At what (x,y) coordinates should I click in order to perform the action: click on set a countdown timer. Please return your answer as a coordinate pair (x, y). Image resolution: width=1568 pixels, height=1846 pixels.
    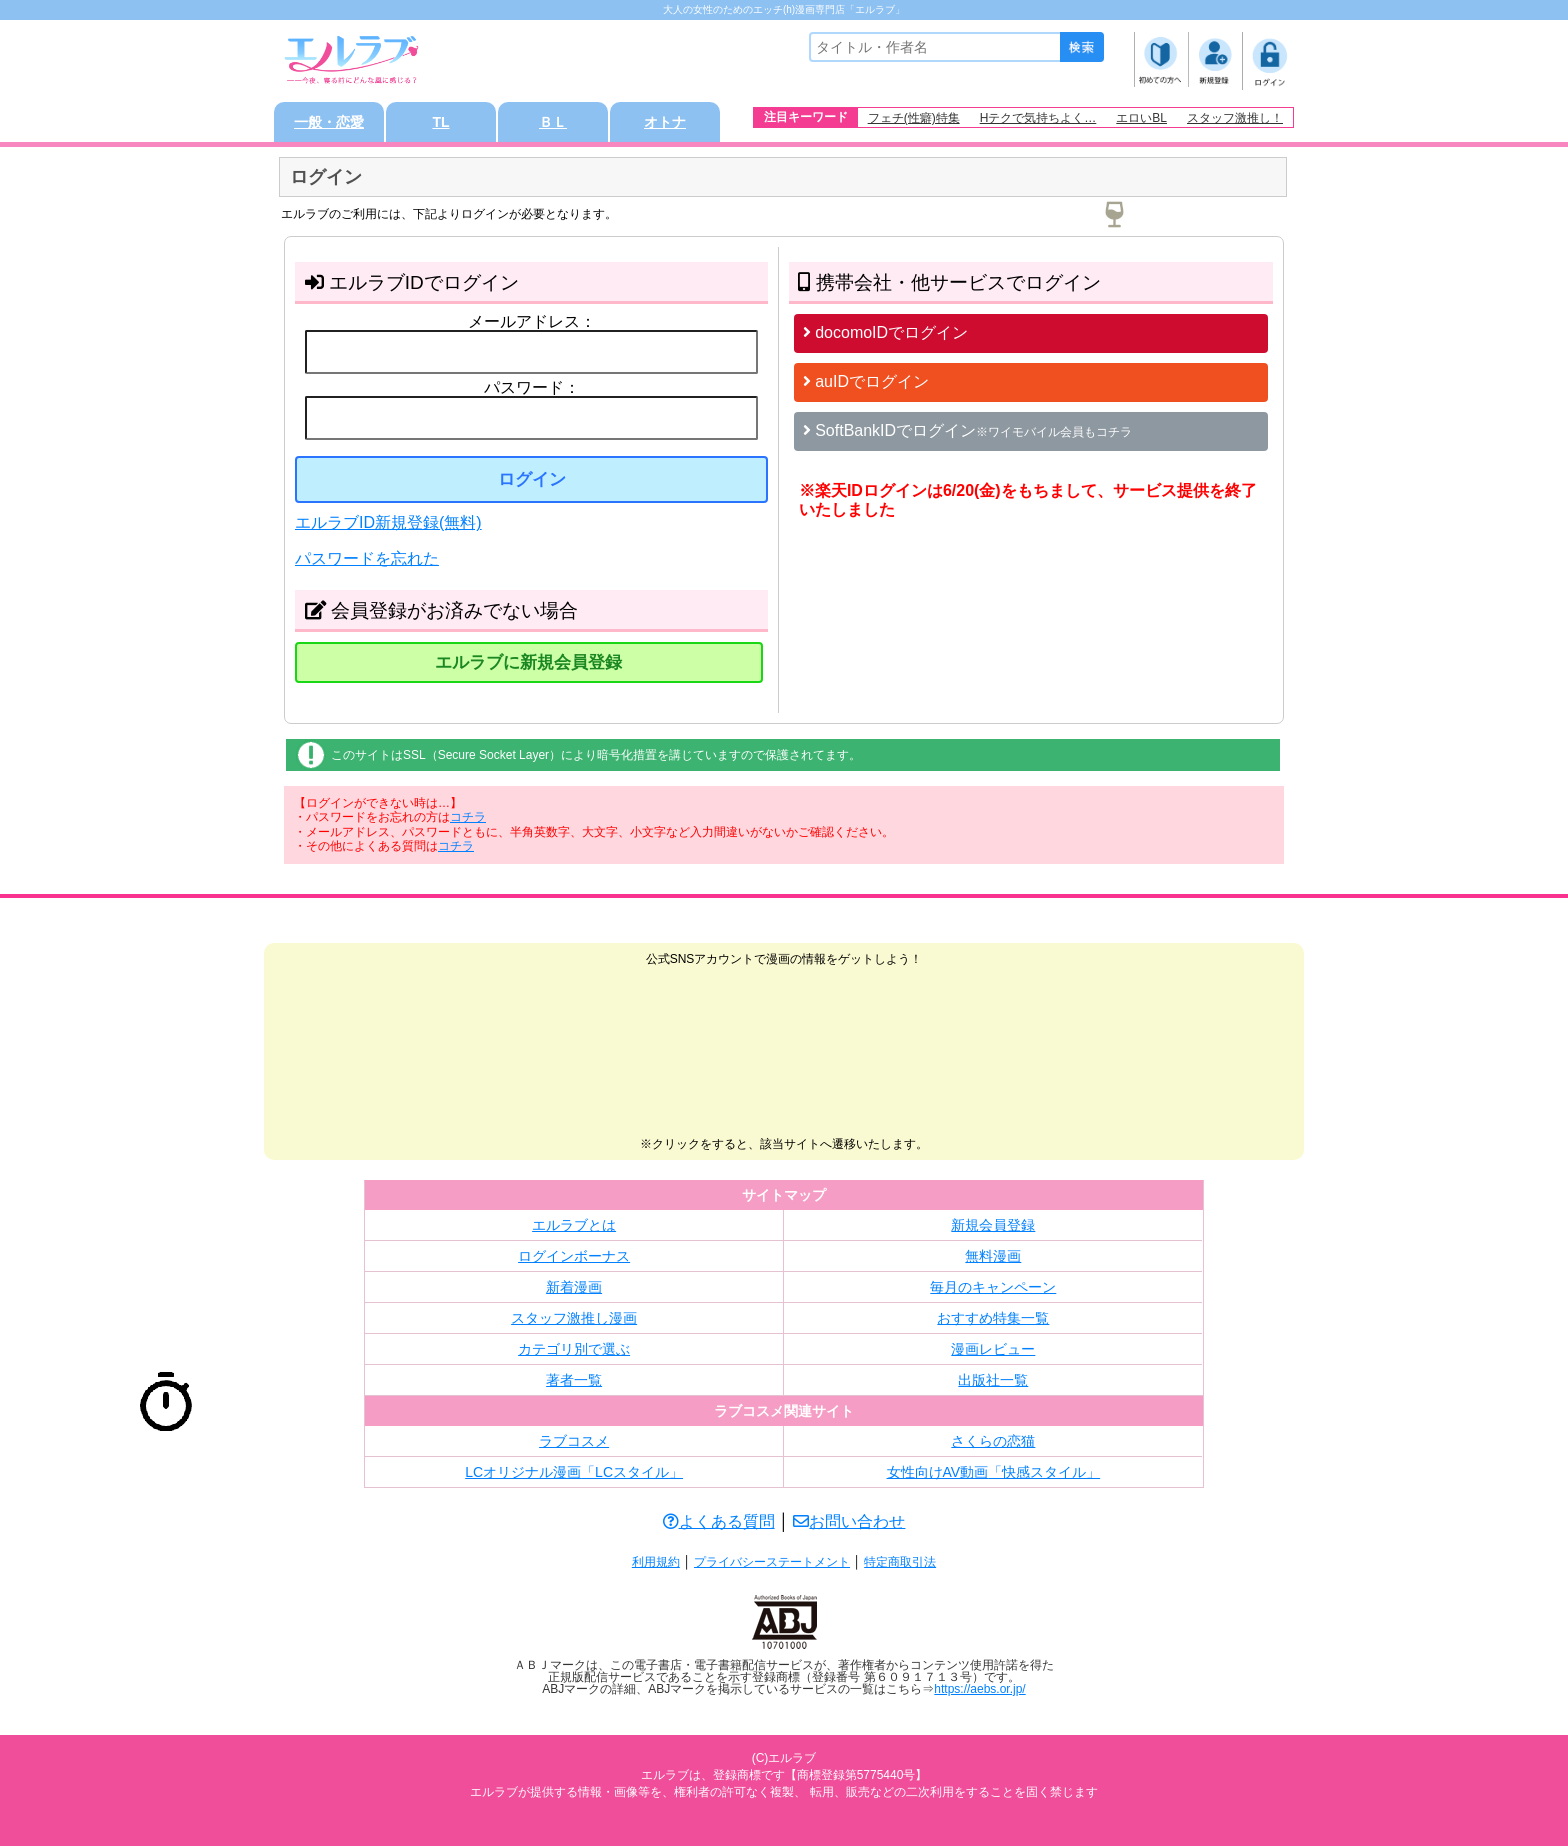
    Looking at the image, I should click on (166, 1403).